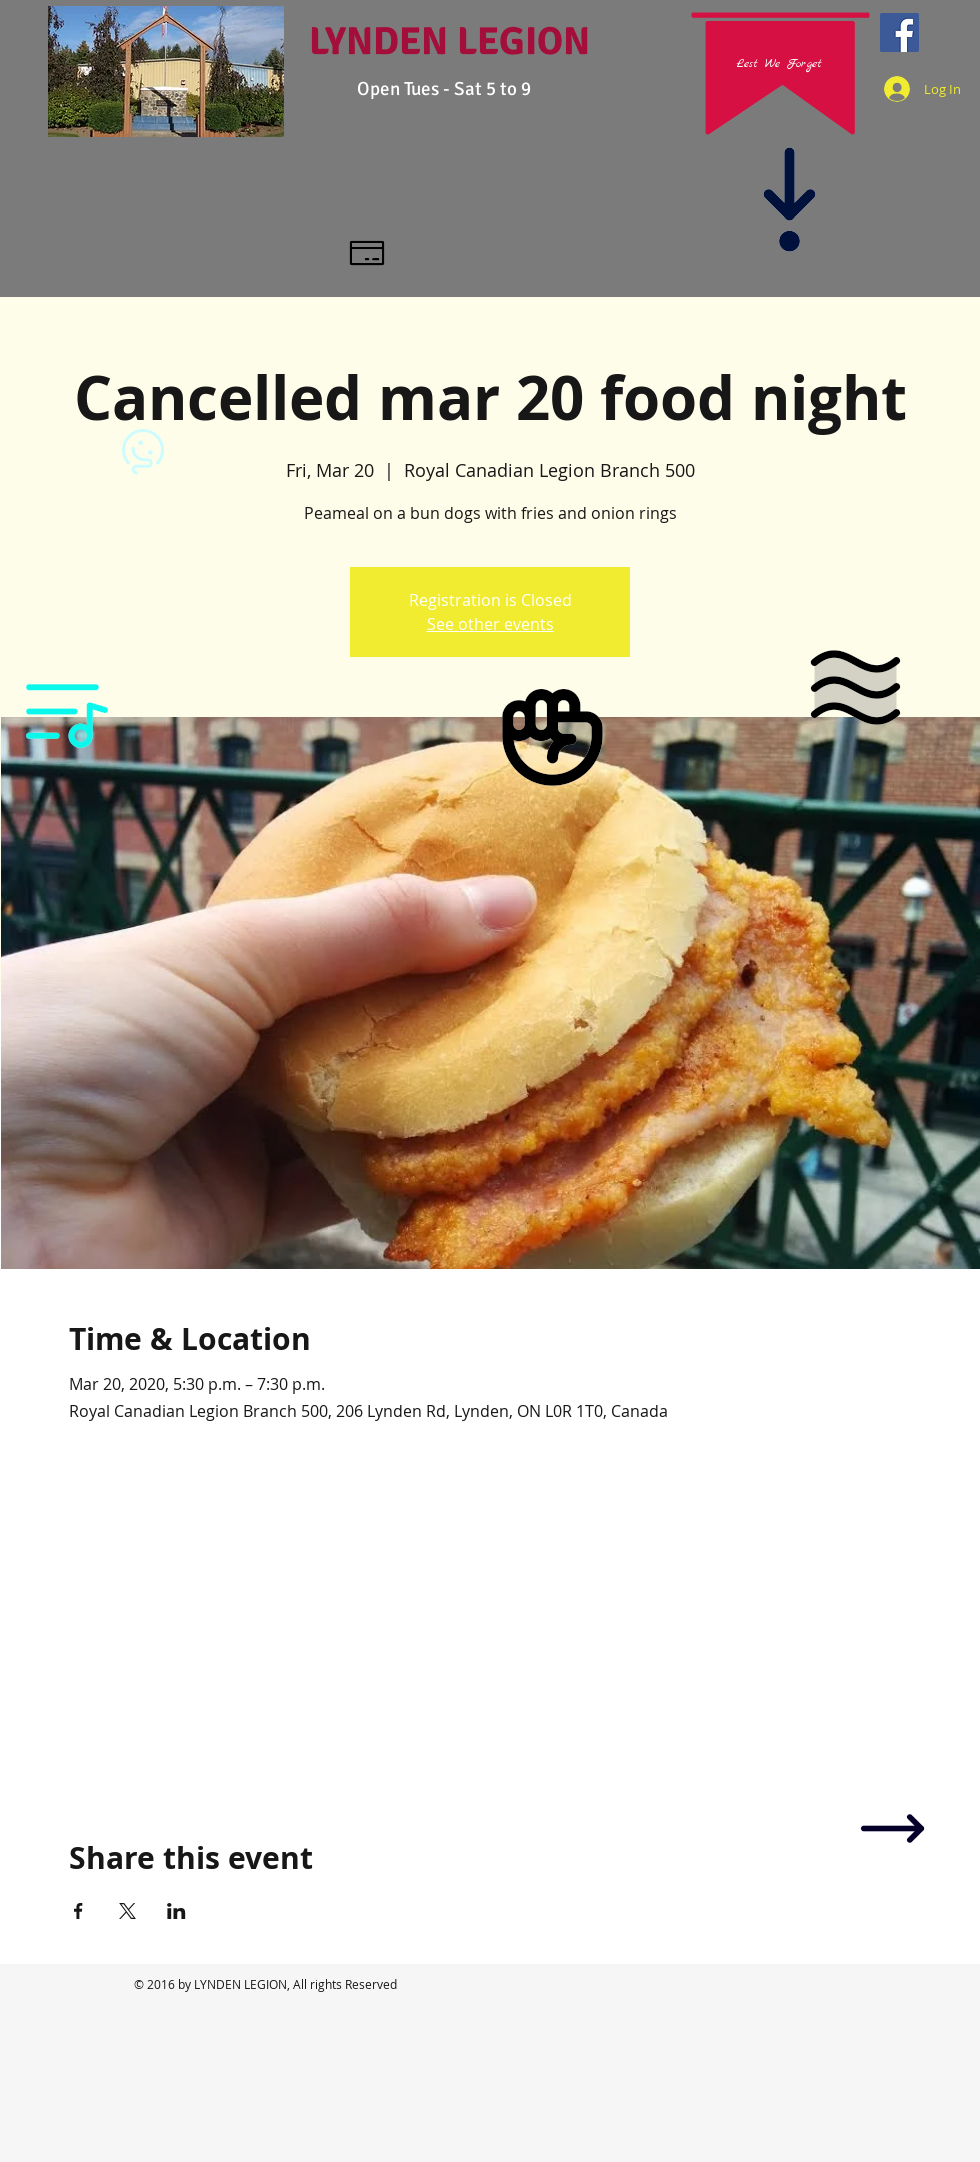 This screenshot has width=980, height=2162. I want to click on indicates water or aquatic features, so click(855, 687).